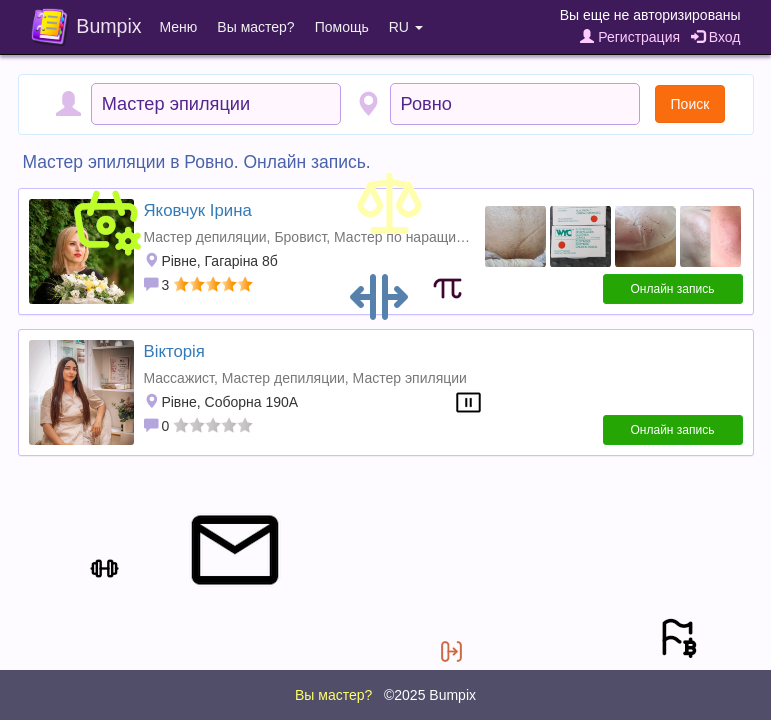  What do you see at coordinates (389, 204) in the screenshot?
I see `access comparison or weighing features` at bounding box center [389, 204].